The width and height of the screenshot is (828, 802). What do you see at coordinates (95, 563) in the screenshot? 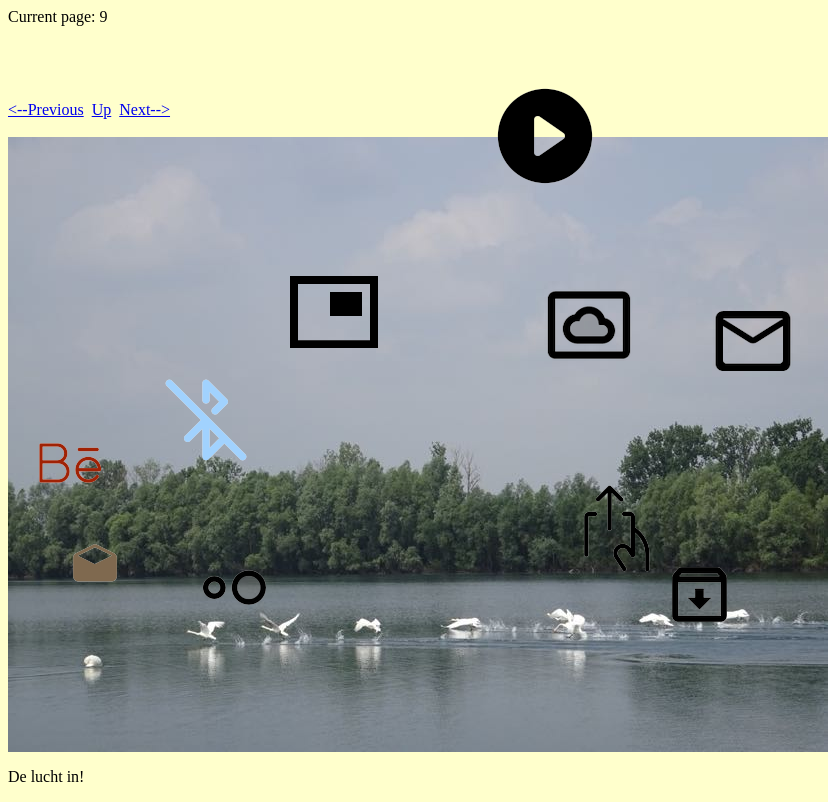
I see `view an opened email message` at bounding box center [95, 563].